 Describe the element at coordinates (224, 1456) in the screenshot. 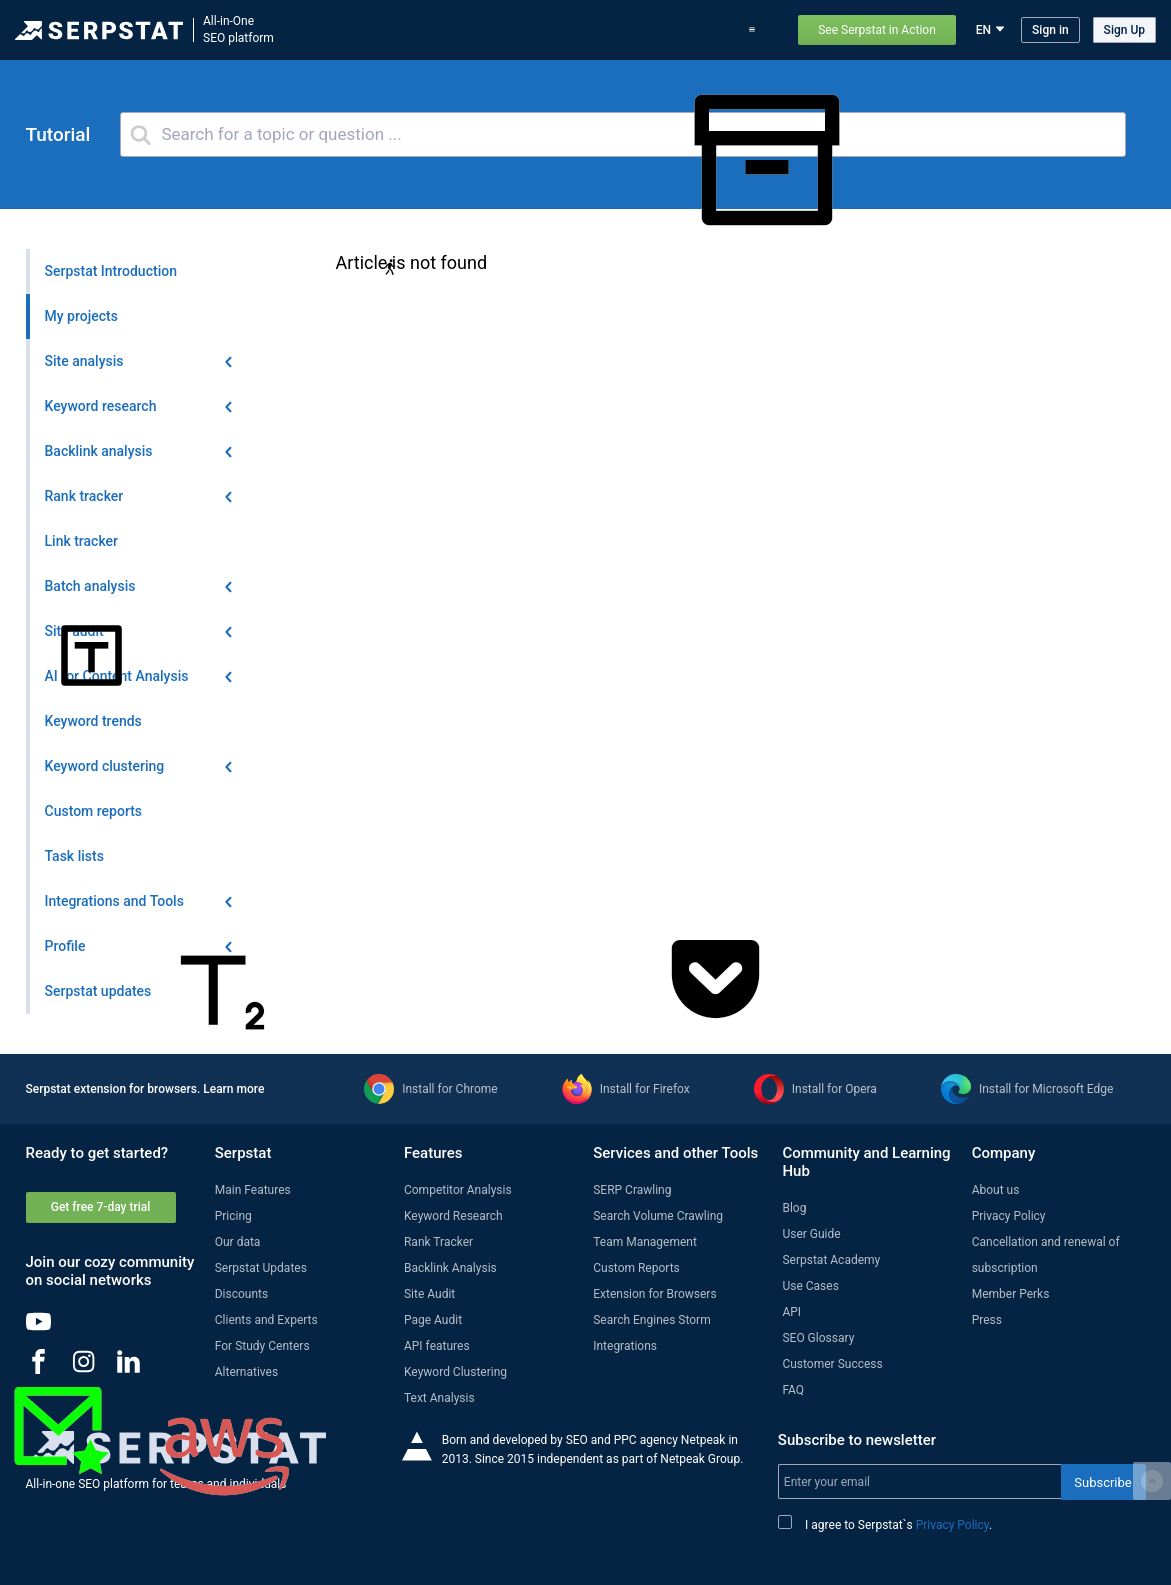

I see `amazon web services logo` at that location.